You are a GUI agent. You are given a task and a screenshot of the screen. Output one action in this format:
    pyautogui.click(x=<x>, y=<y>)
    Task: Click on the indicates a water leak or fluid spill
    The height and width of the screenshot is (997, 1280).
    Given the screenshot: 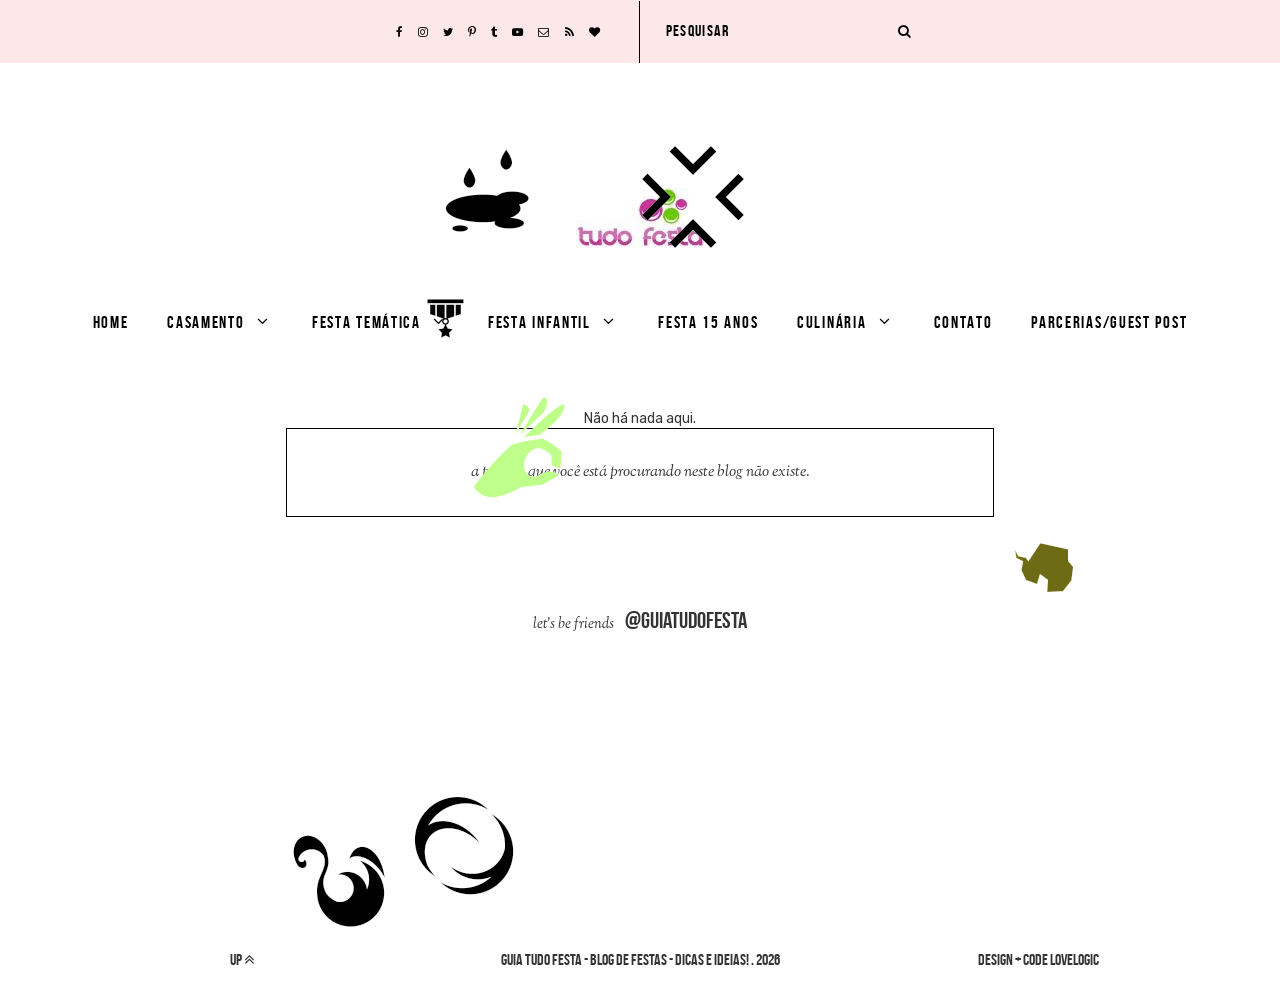 What is the action you would take?
    pyautogui.click(x=486, y=189)
    